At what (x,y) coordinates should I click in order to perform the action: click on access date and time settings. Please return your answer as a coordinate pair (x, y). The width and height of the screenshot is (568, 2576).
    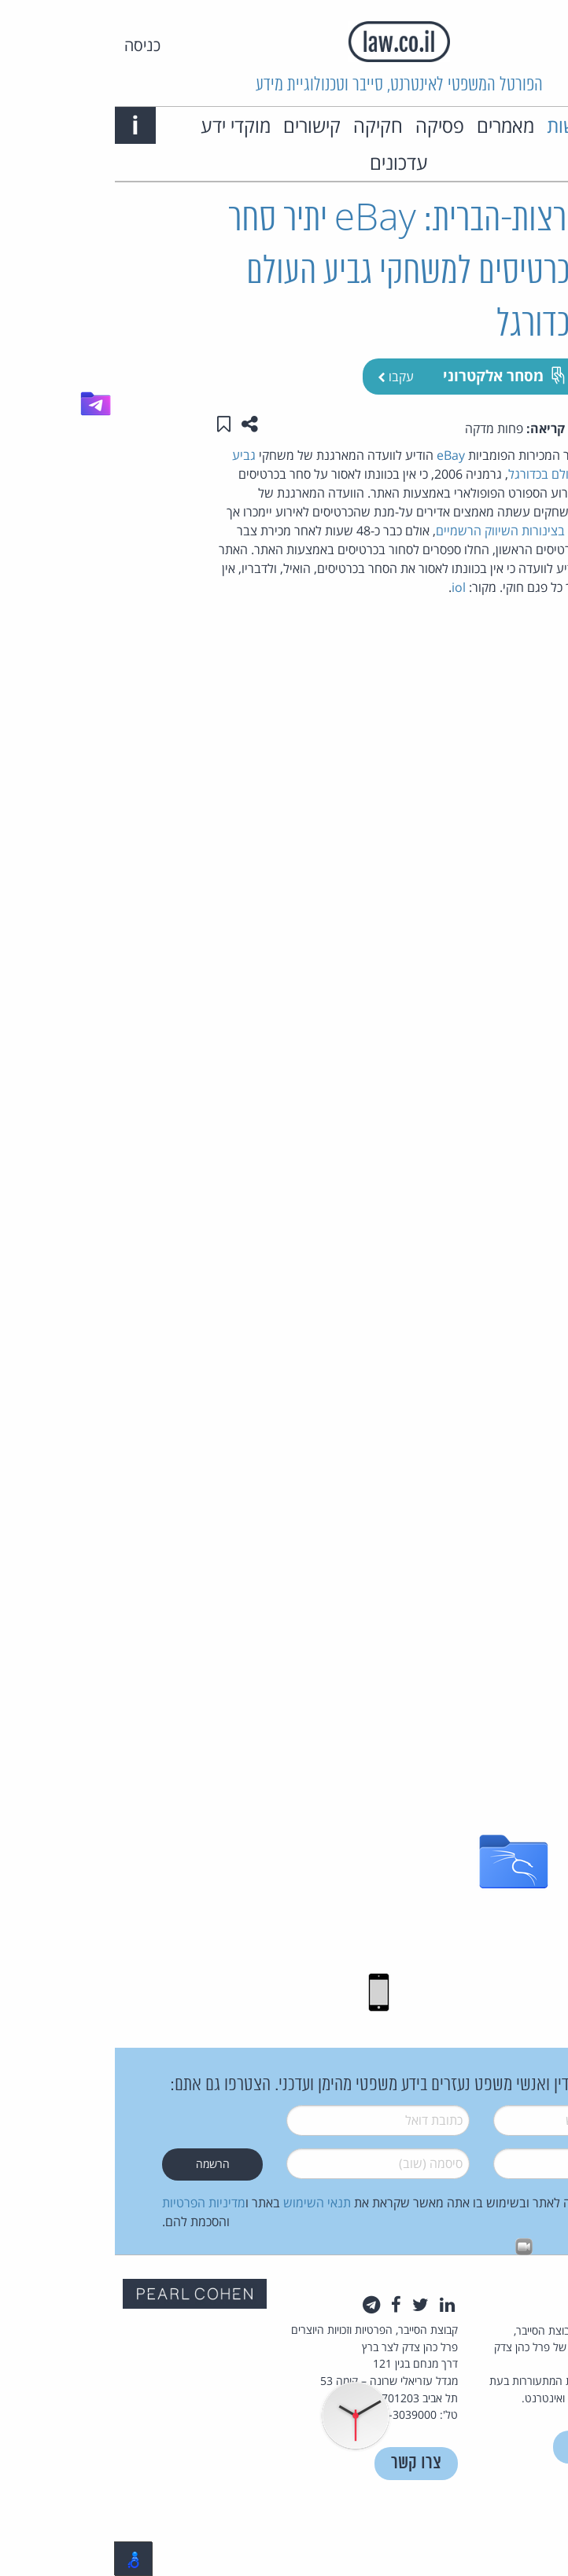
    Looking at the image, I should click on (356, 2416).